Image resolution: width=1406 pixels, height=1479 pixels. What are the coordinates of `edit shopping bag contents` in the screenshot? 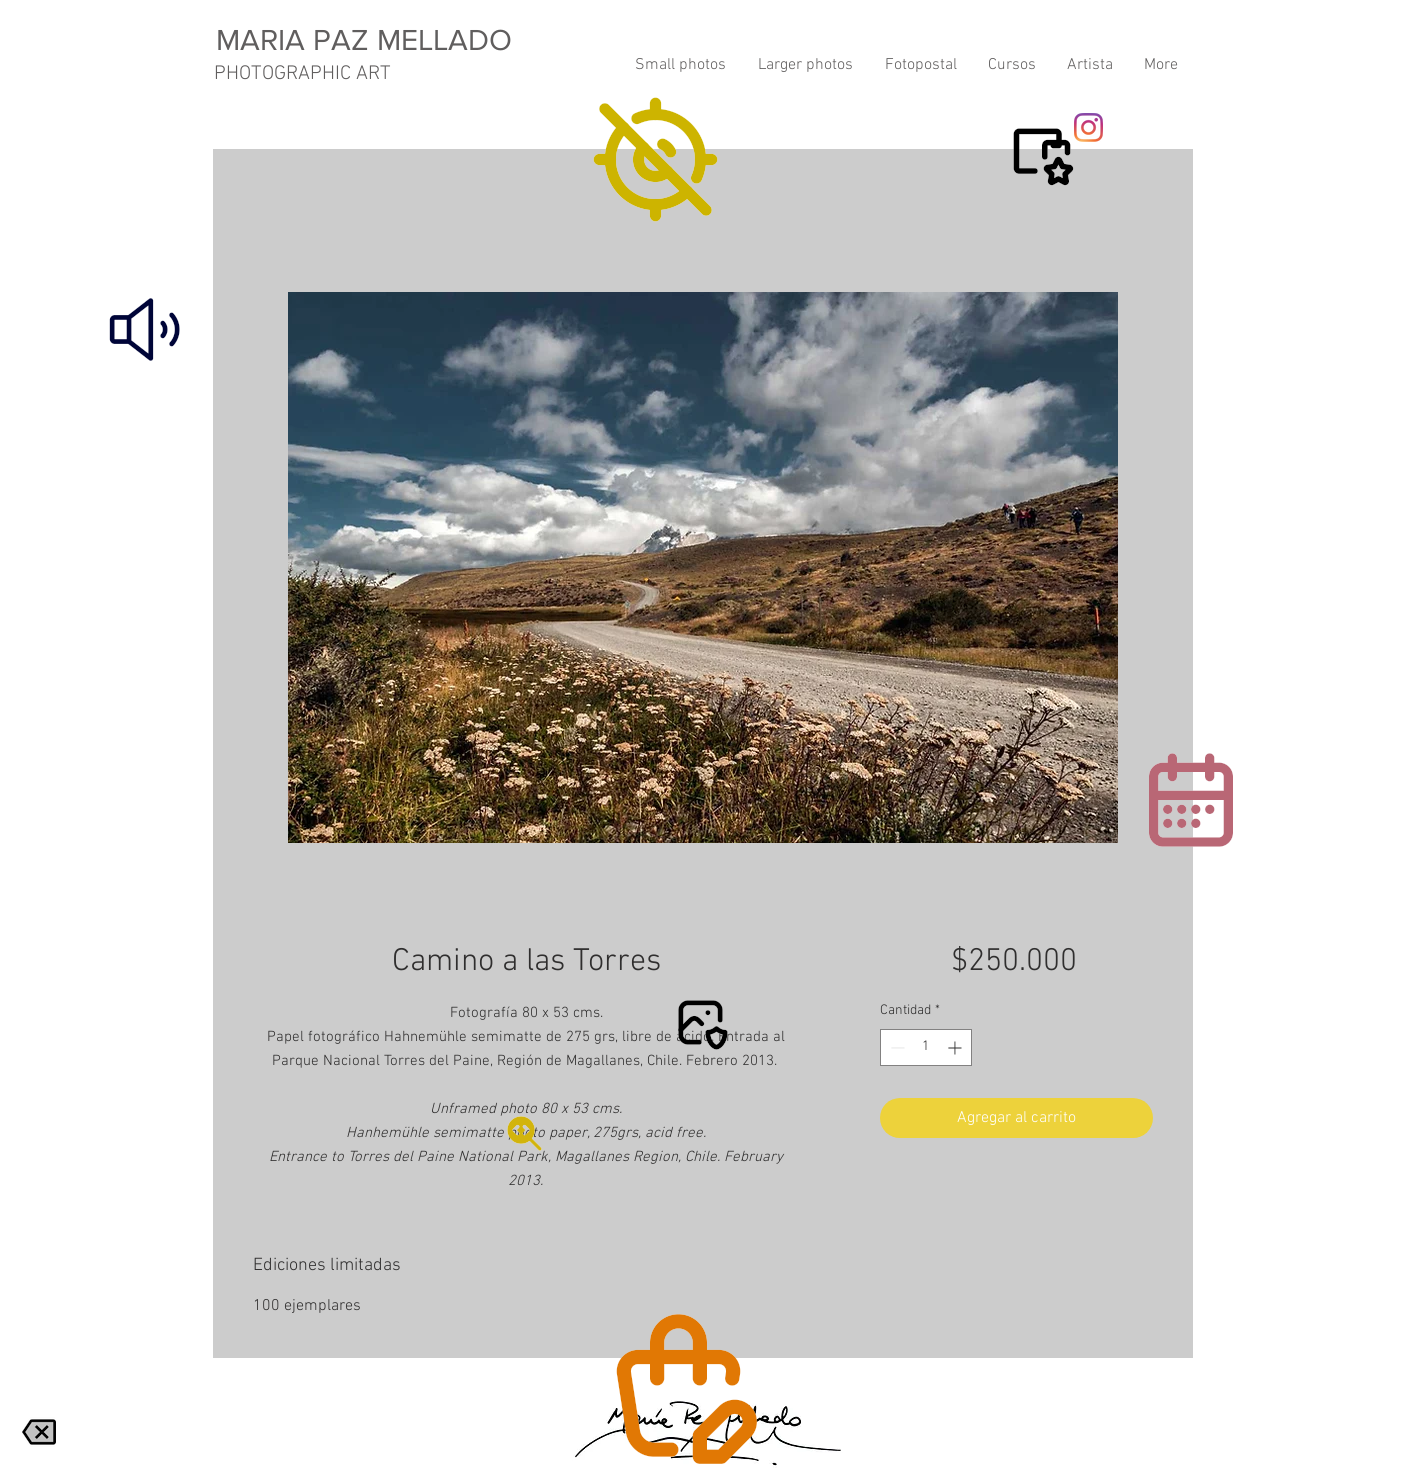 It's located at (678, 1385).